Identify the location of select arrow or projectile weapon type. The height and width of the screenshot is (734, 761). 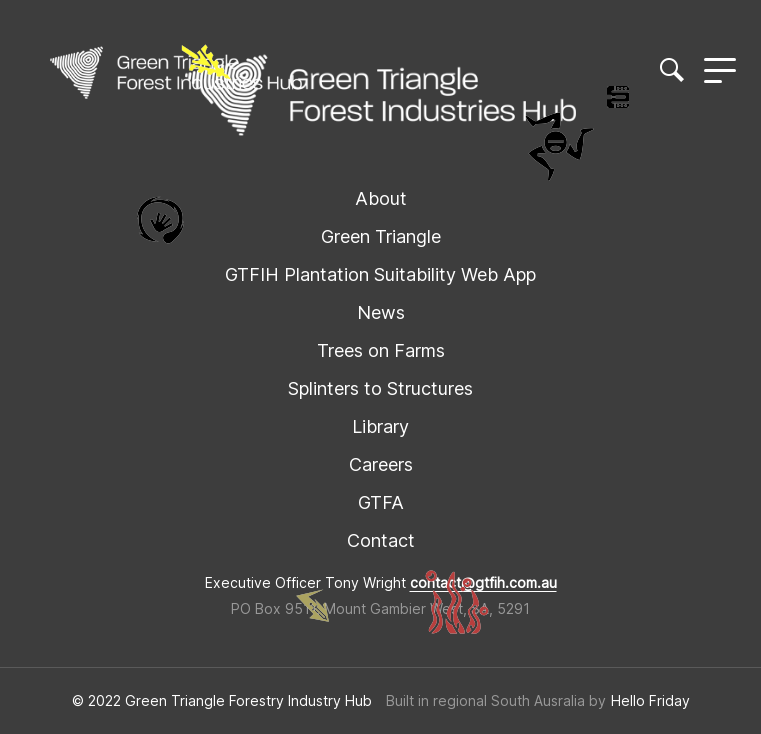
(206, 61).